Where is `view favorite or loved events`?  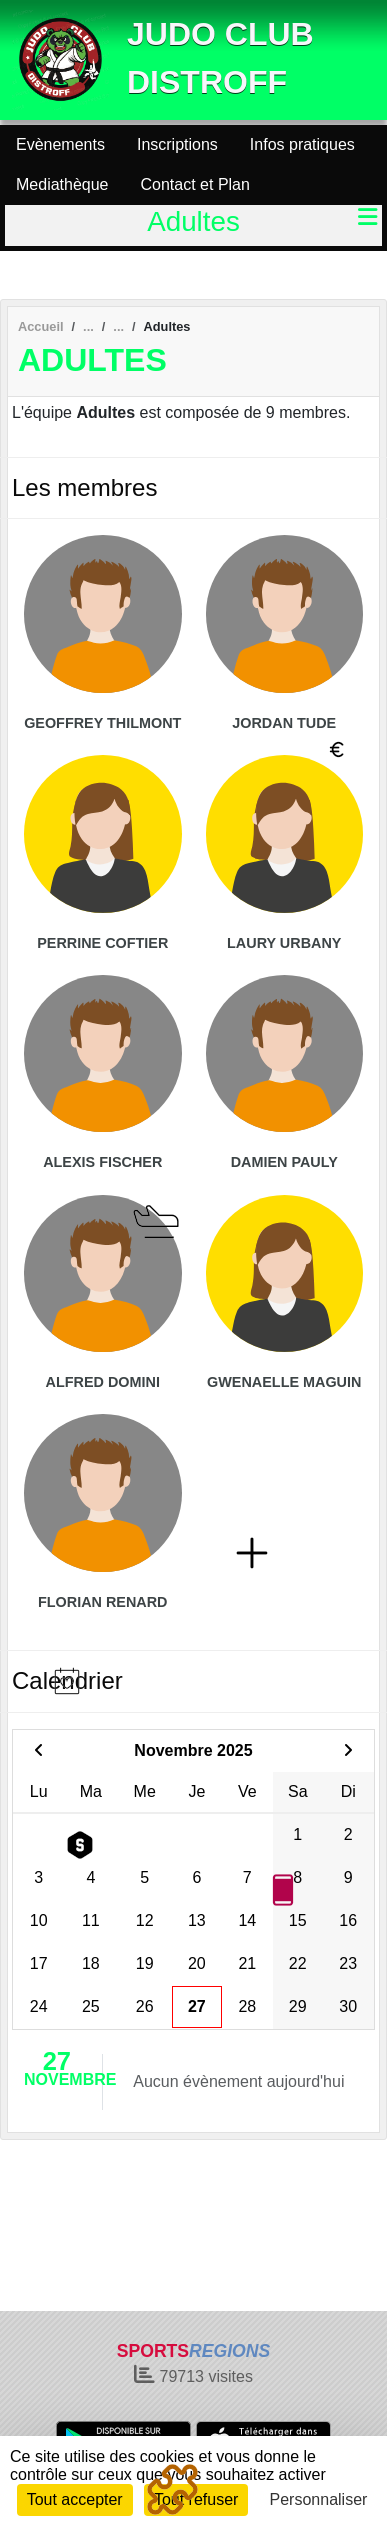 view favorite or loved events is located at coordinates (67, 1682).